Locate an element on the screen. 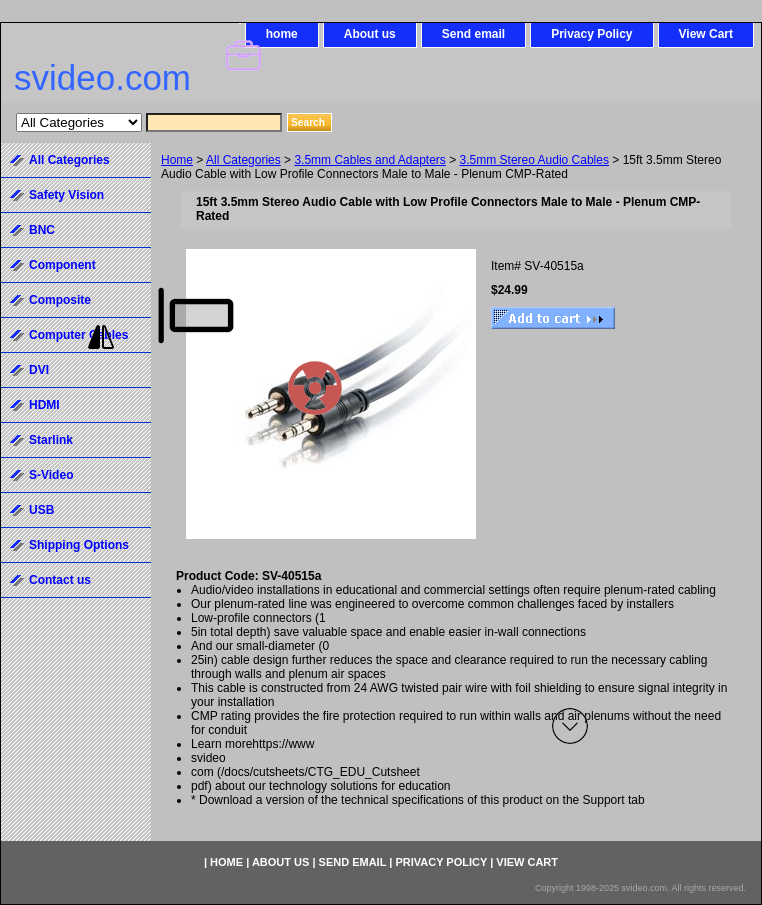  expand to show more content is located at coordinates (570, 726).